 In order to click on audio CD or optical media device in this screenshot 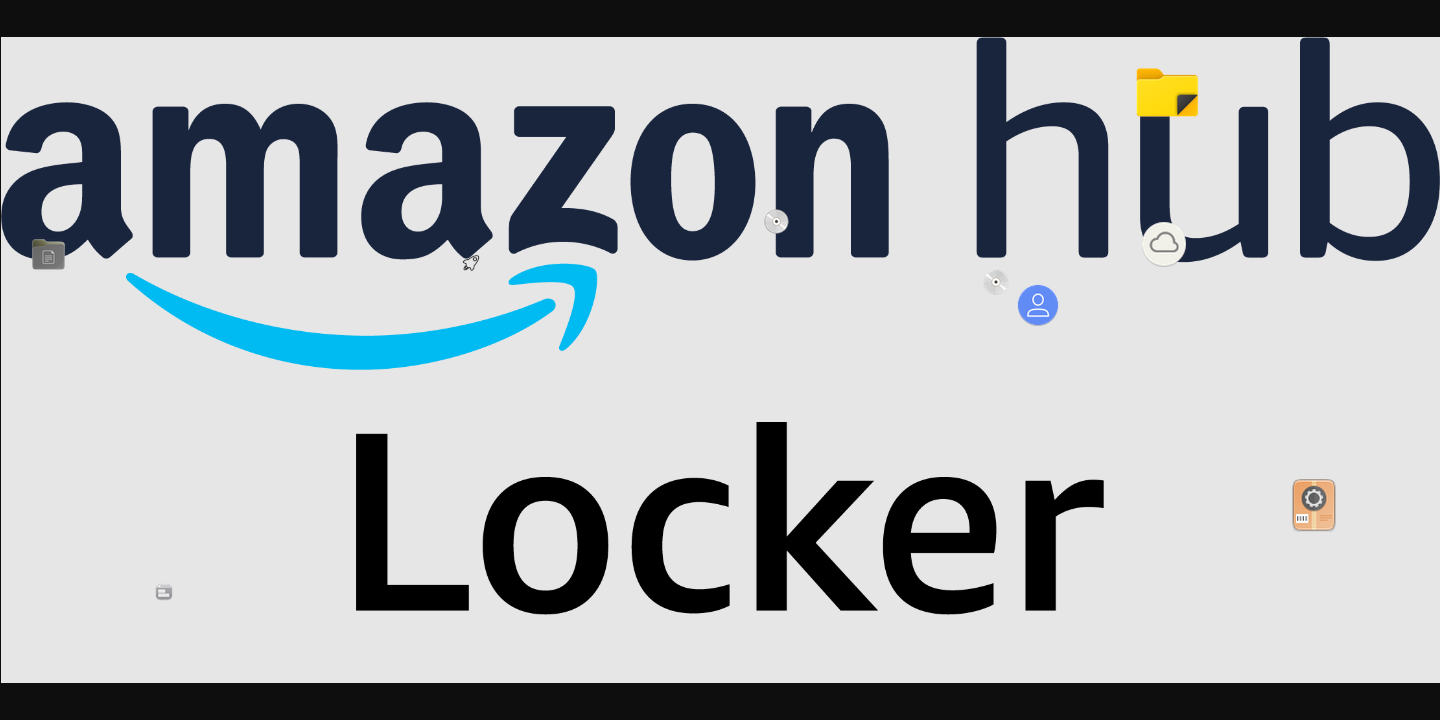, I will do `click(996, 282)`.